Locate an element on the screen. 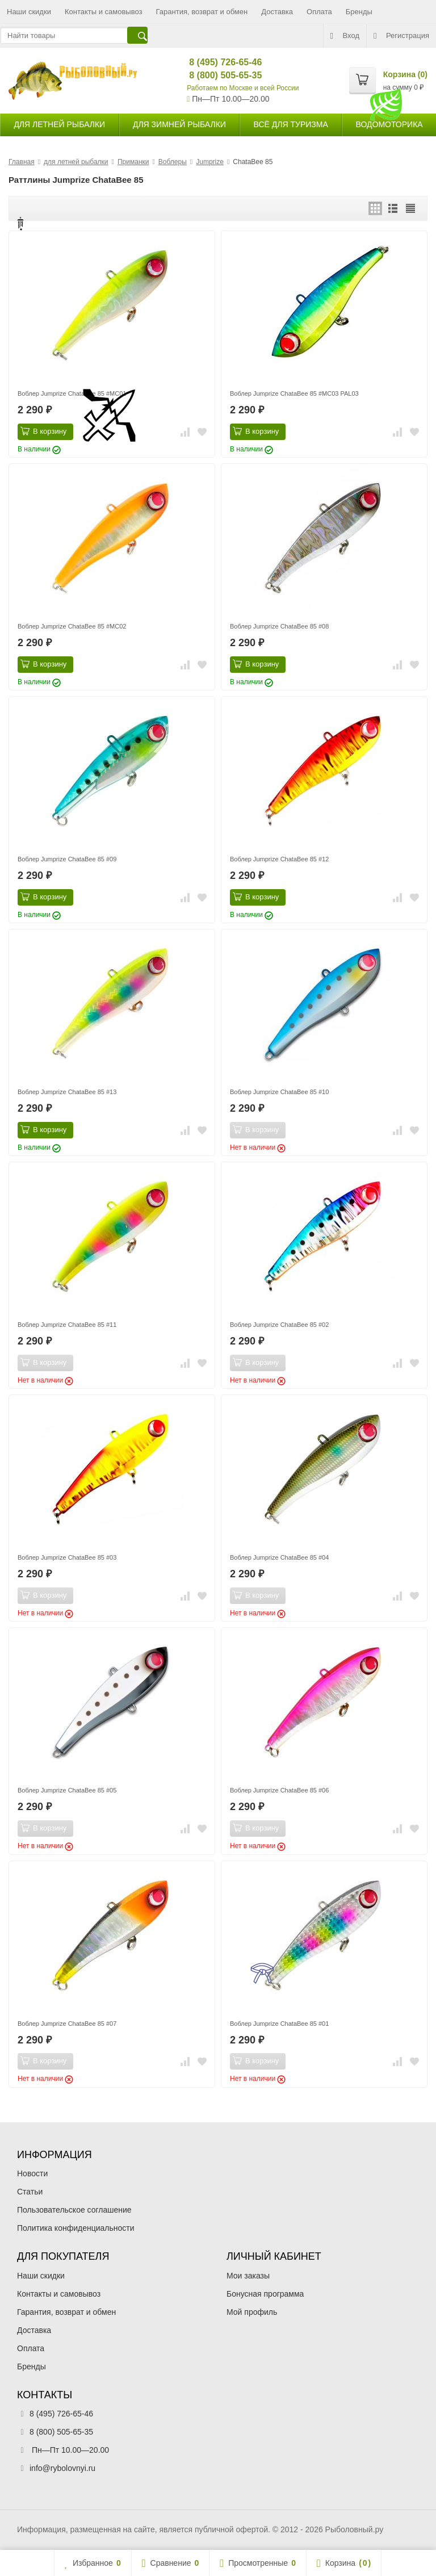 This screenshot has height=2576, width=436. represents a plant or nature category is located at coordinates (385, 104).